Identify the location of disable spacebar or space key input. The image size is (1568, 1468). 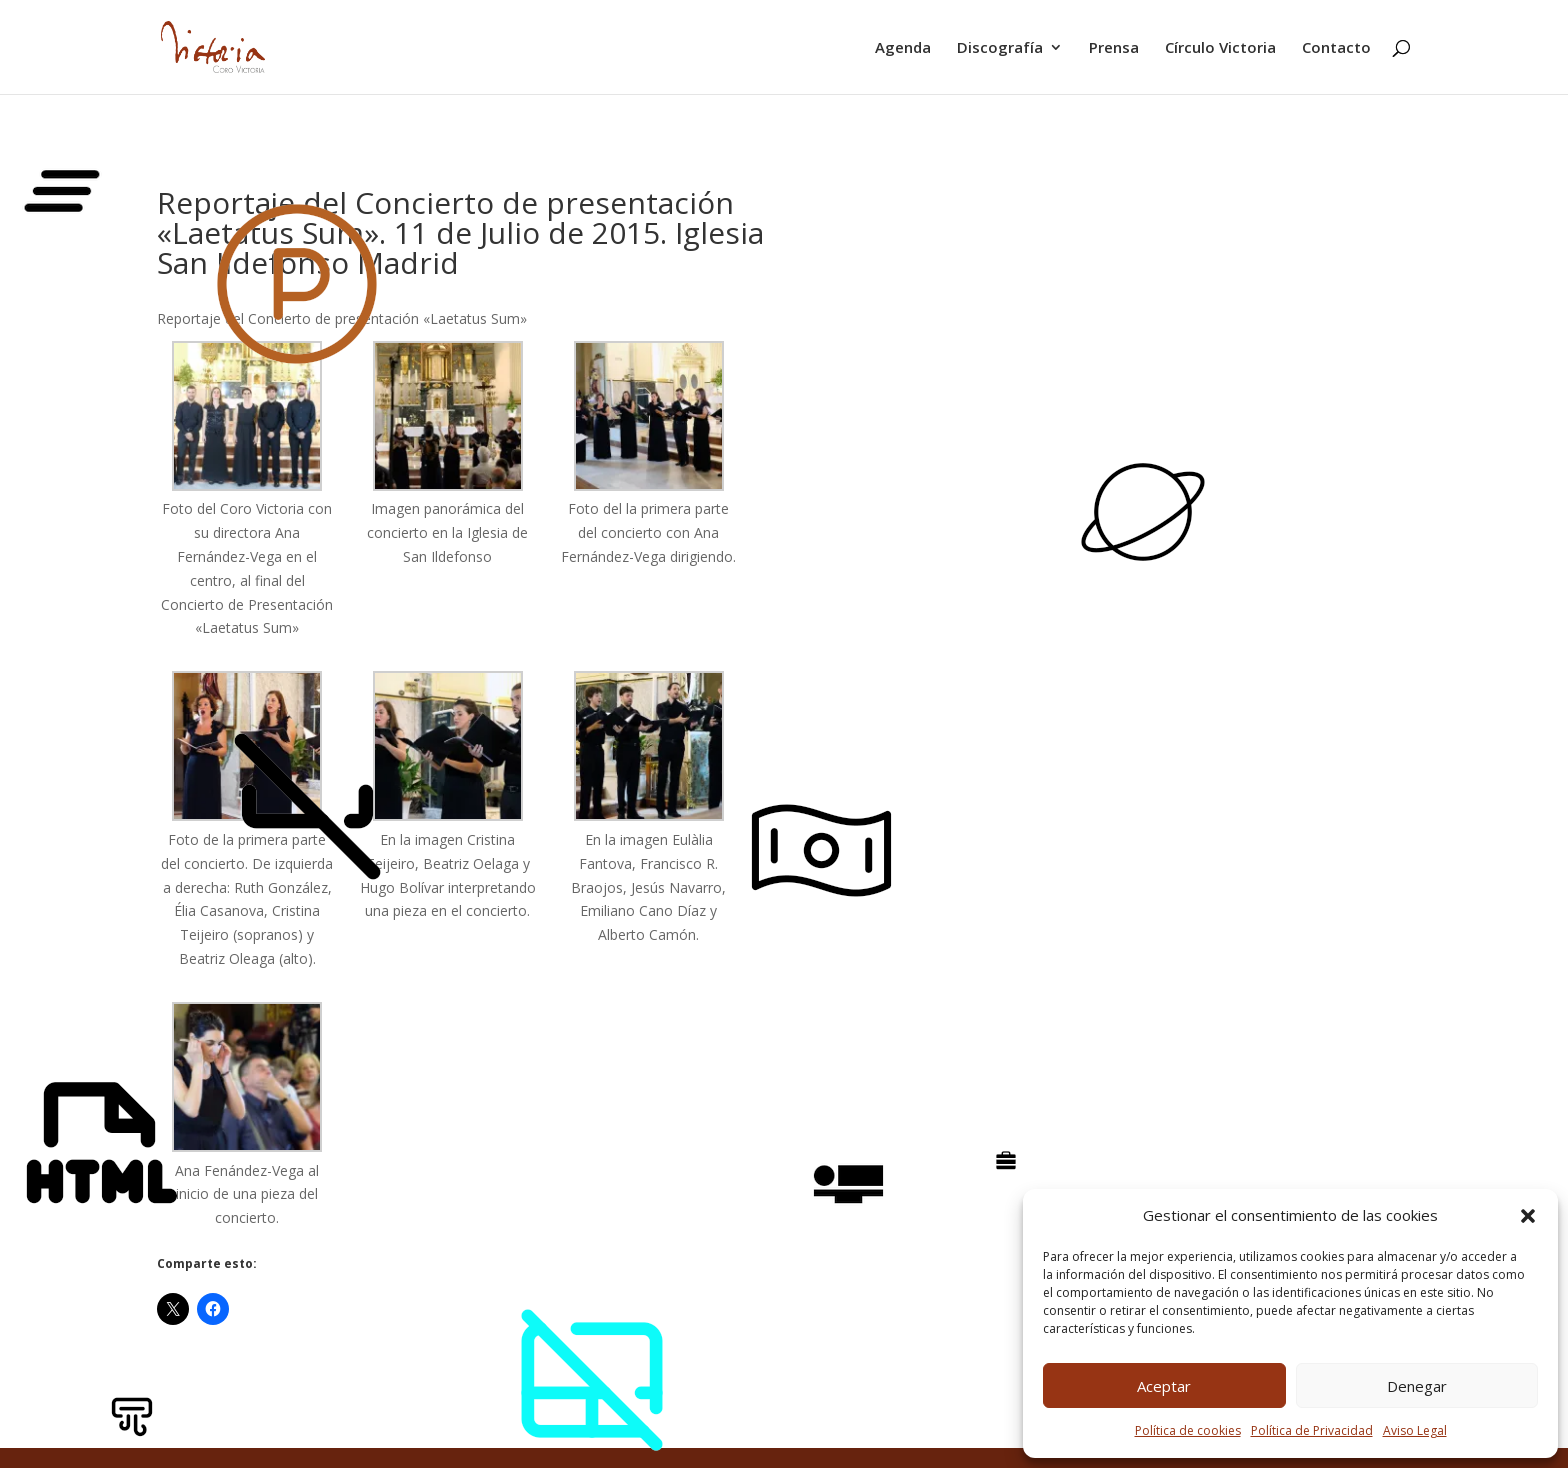
(307, 806).